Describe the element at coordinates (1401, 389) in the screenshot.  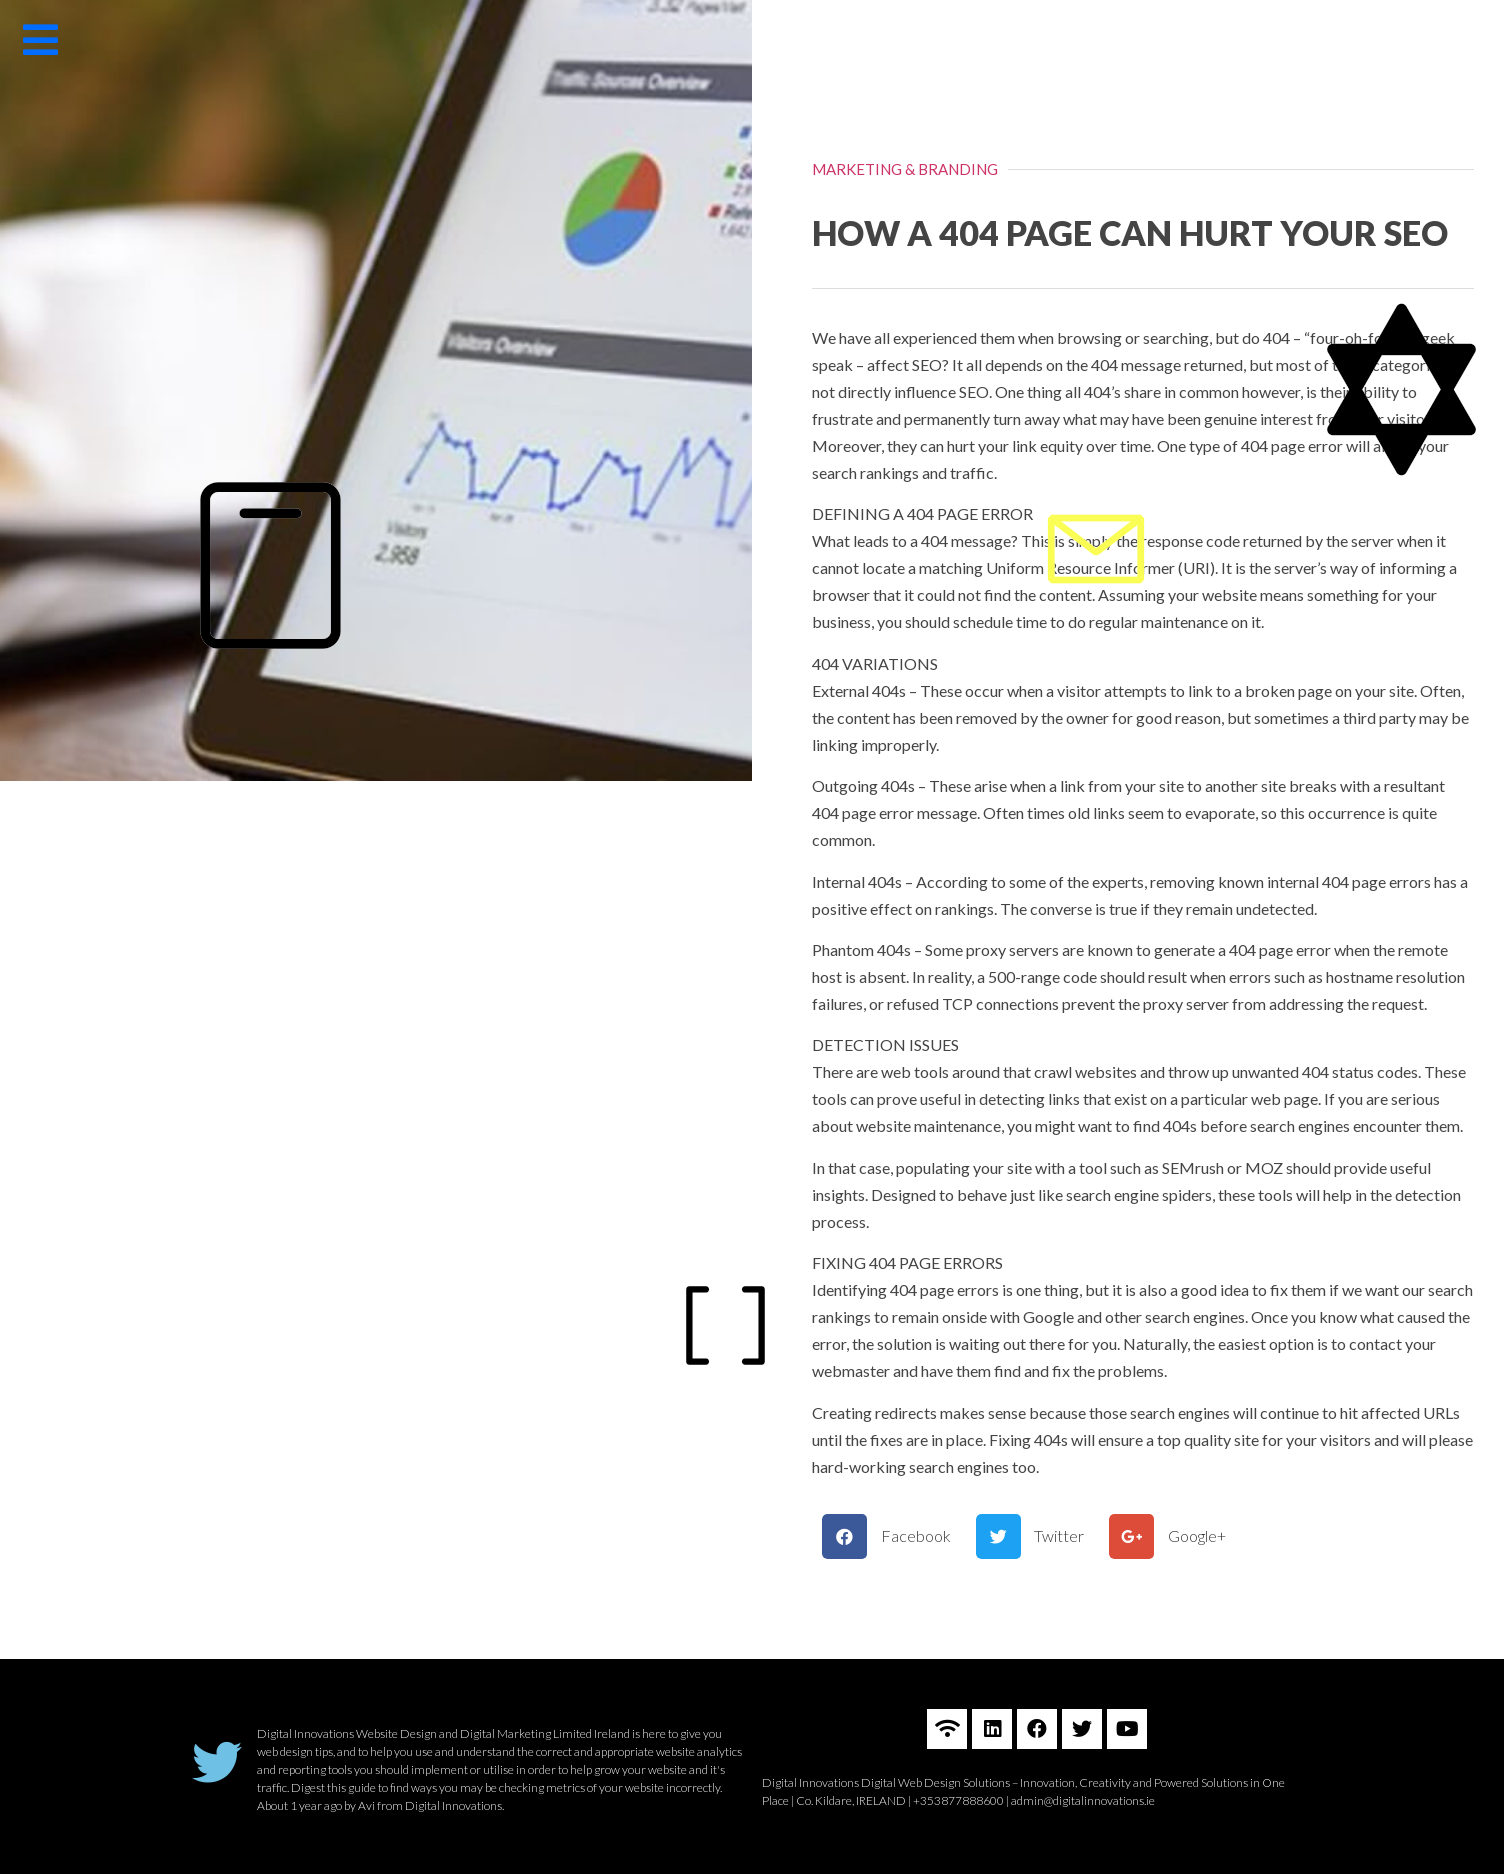
I see `indicates jewish or hebrew content` at that location.